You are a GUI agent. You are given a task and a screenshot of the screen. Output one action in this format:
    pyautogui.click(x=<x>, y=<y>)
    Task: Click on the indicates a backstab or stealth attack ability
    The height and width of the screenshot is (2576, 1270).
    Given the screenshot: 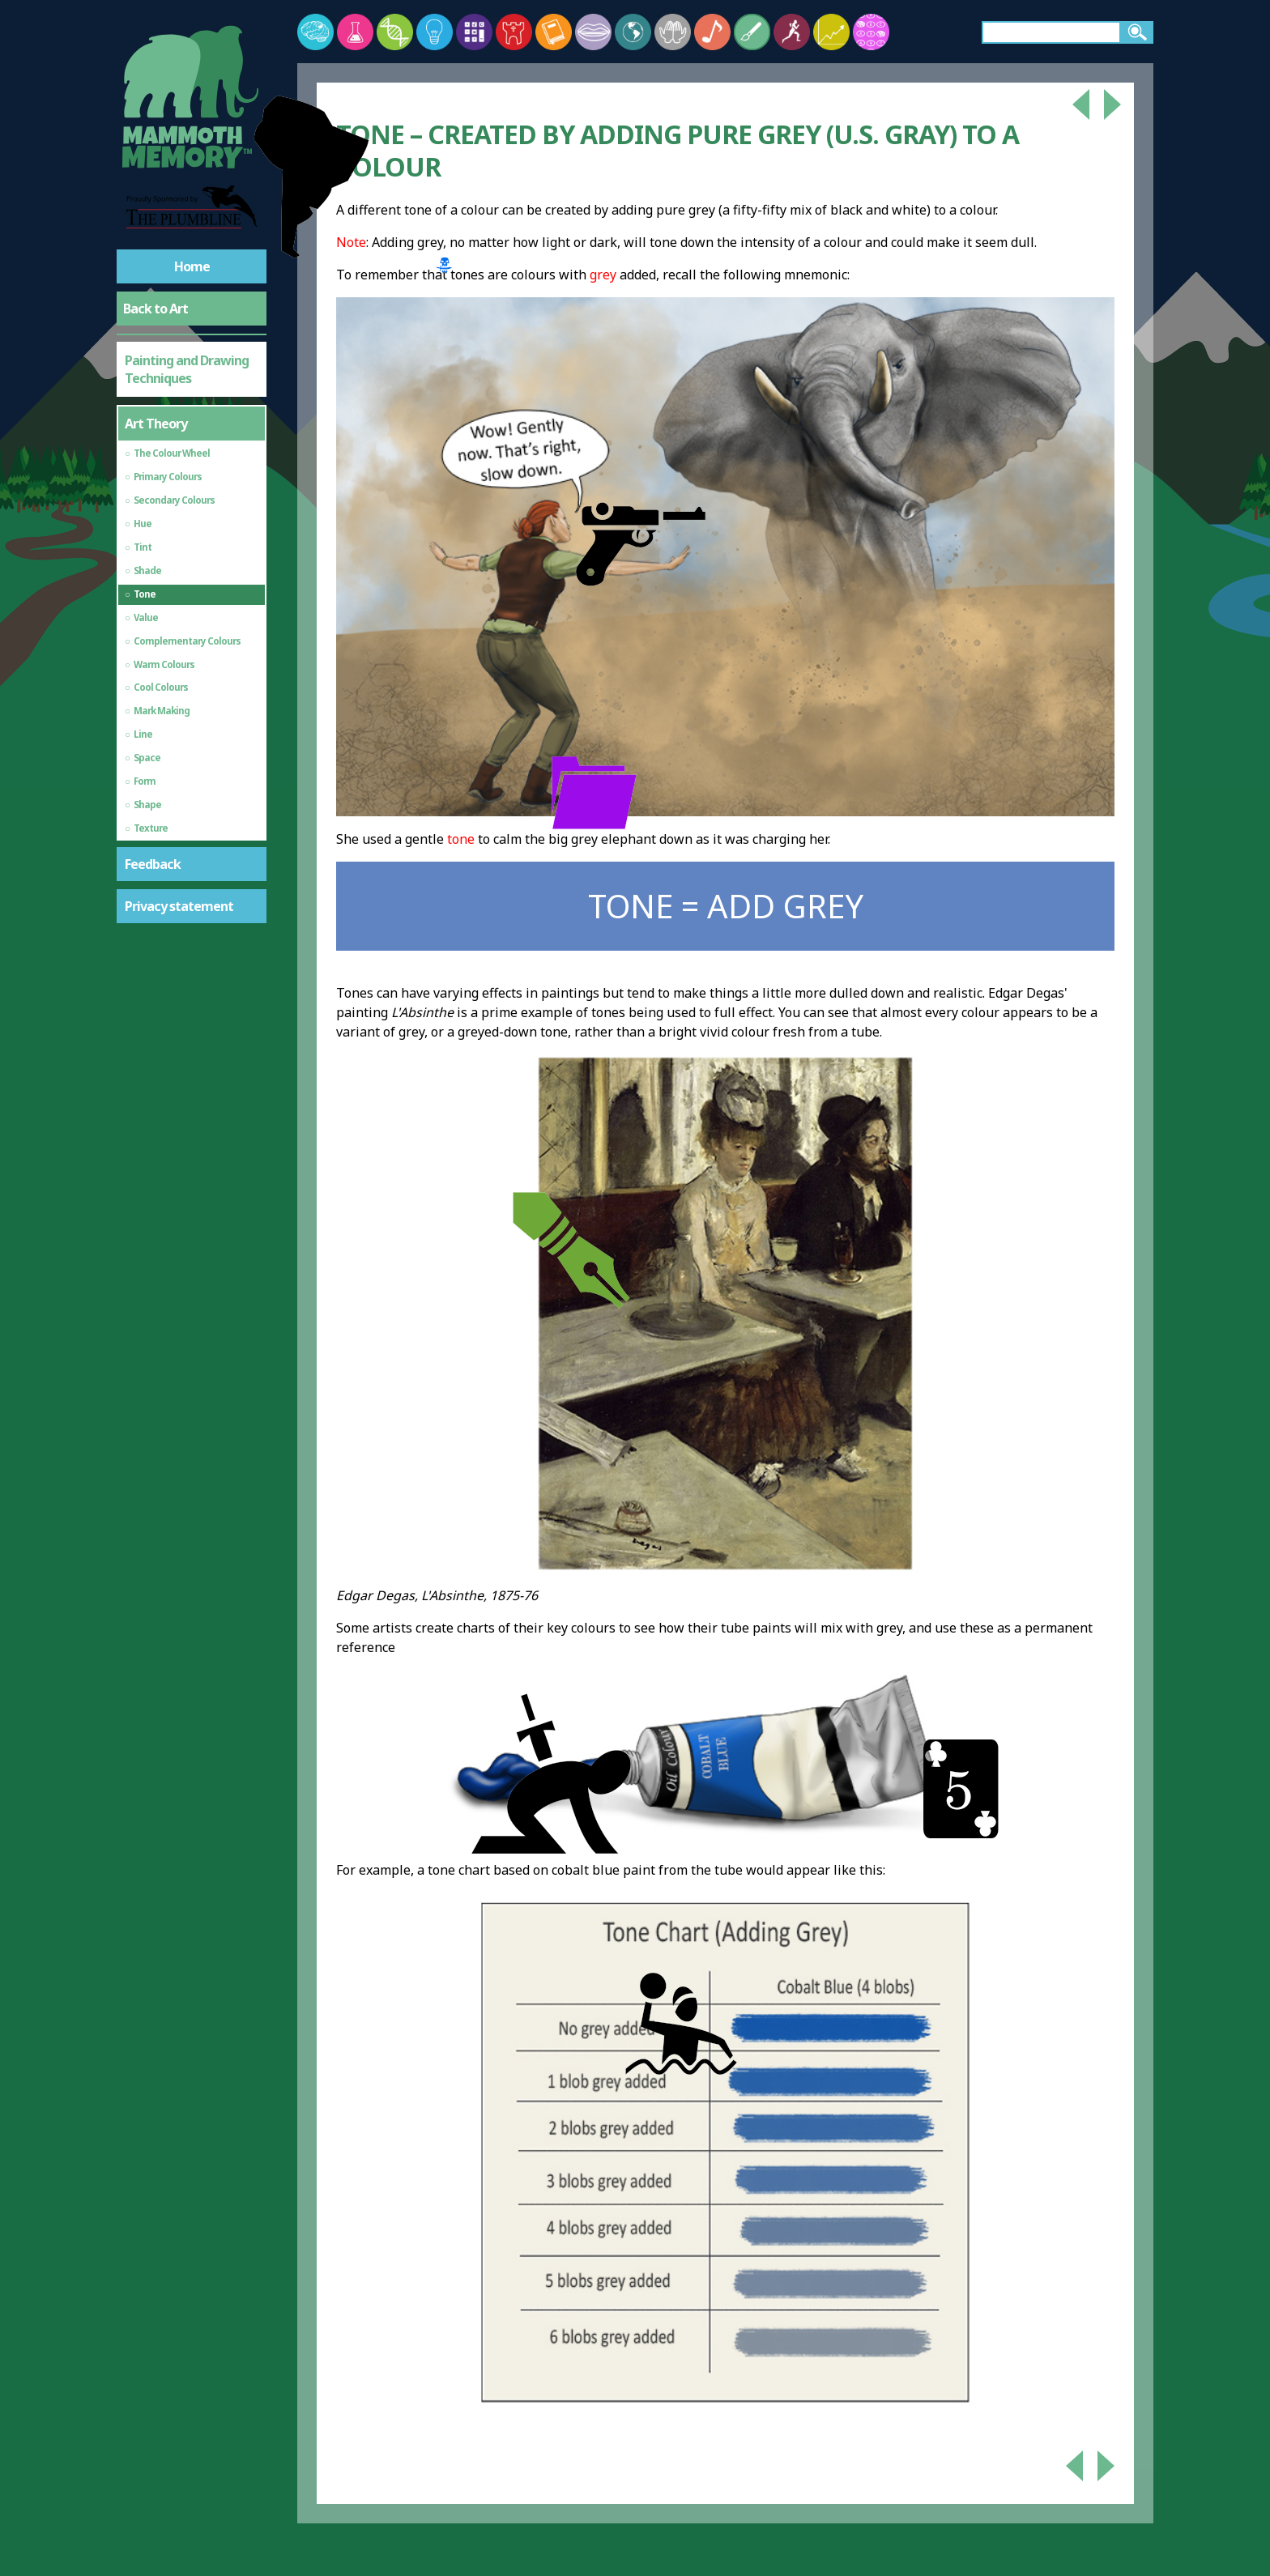 What is the action you would take?
    pyautogui.click(x=552, y=1773)
    